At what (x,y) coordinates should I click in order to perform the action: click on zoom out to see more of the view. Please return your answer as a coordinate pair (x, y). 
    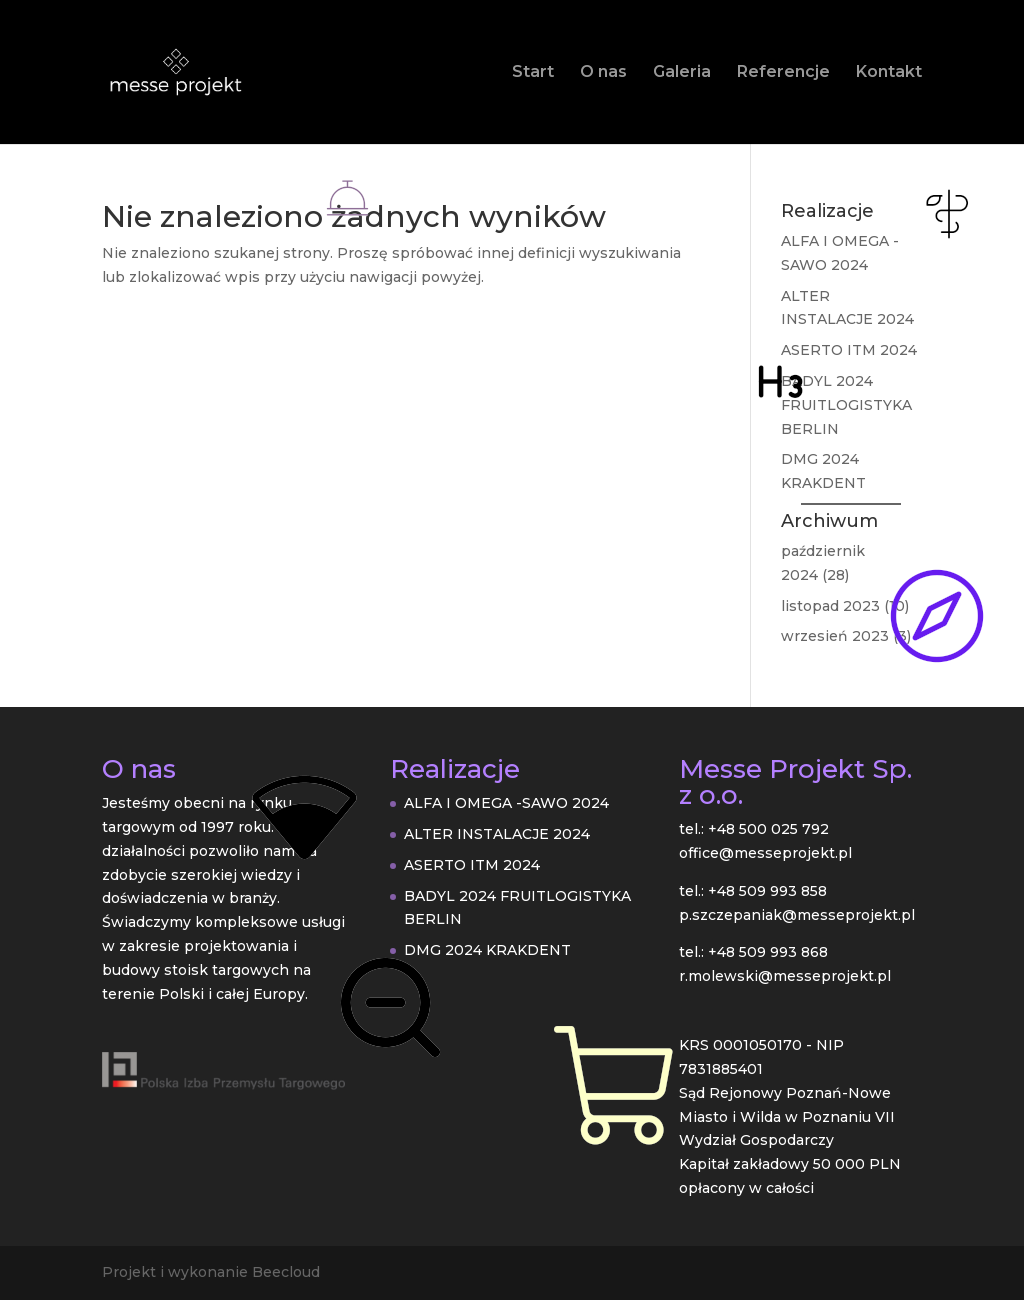
    Looking at the image, I should click on (390, 1007).